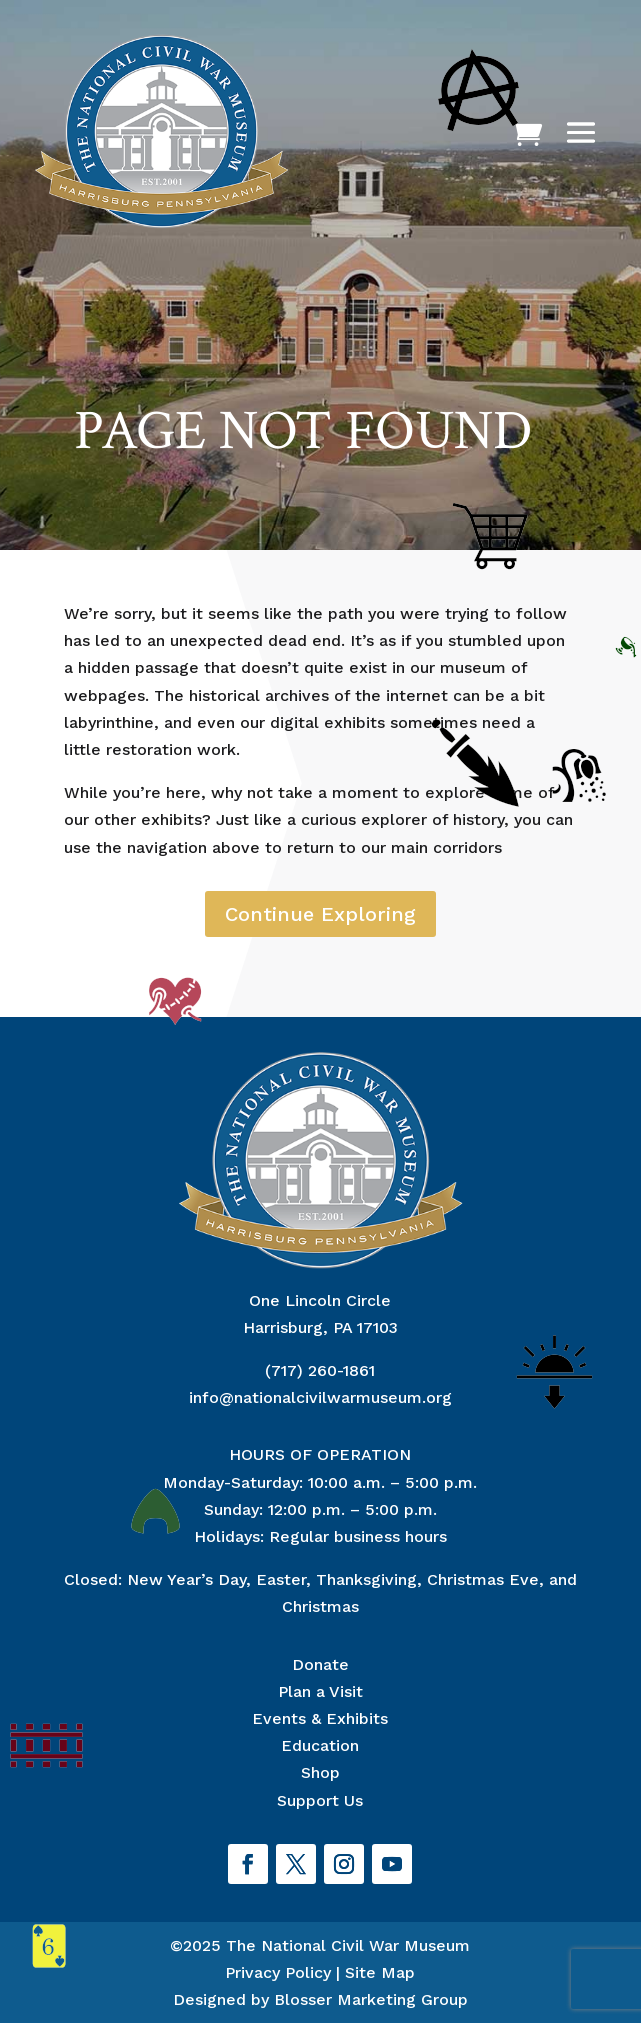 This screenshot has height=2023, width=641. What do you see at coordinates (175, 1002) in the screenshot?
I see `indicates health regeneration or healing status` at bounding box center [175, 1002].